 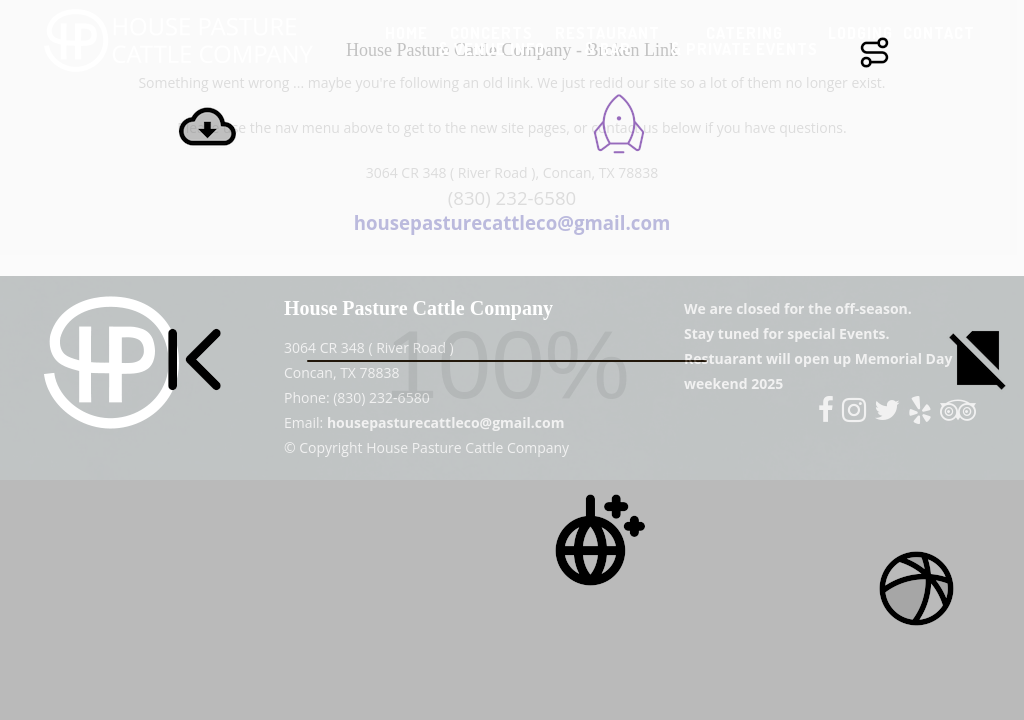 I want to click on access party or celebration mode, so click(x=596, y=541).